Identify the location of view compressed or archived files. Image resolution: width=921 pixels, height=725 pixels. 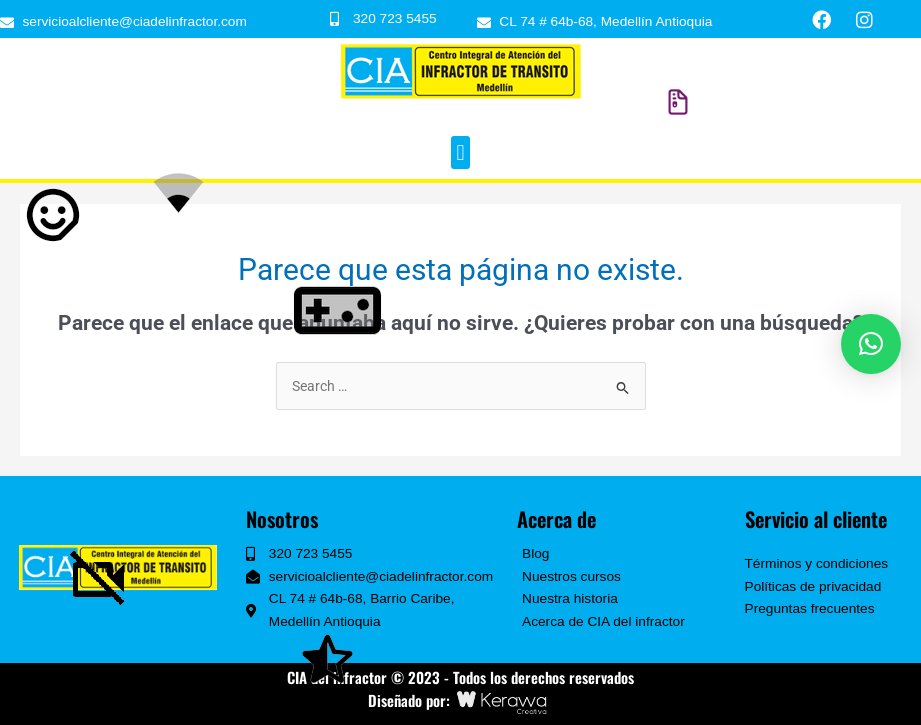
(678, 102).